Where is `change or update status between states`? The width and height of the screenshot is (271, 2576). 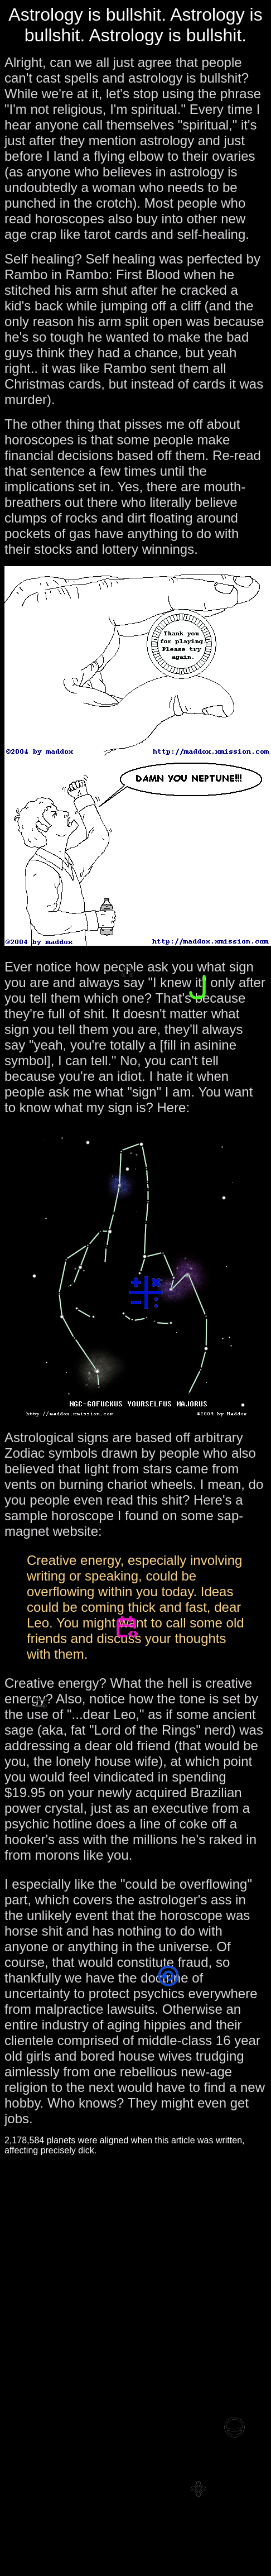
change or update status between states is located at coordinates (127, 971).